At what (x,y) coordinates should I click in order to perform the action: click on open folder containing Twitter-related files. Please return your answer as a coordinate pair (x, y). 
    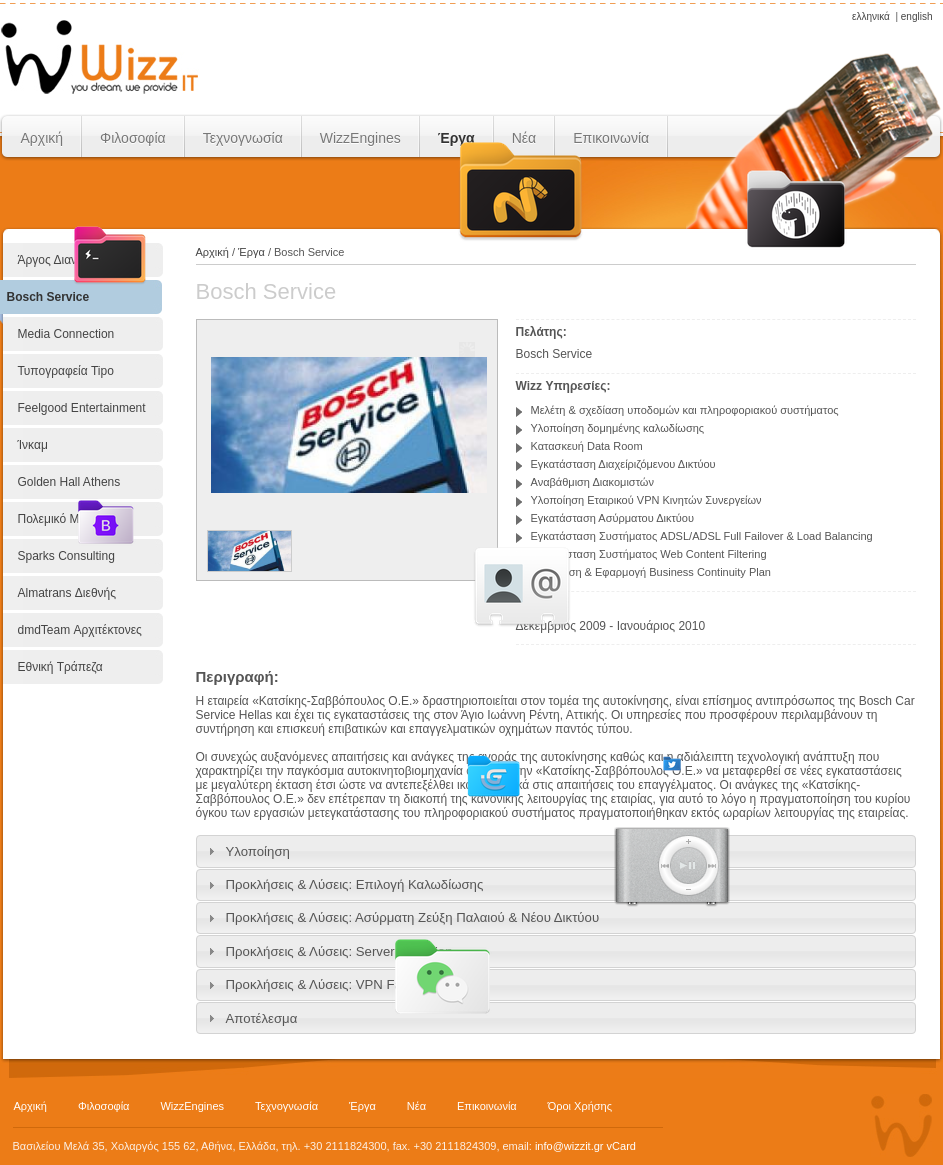
    Looking at the image, I should click on (672, 764).